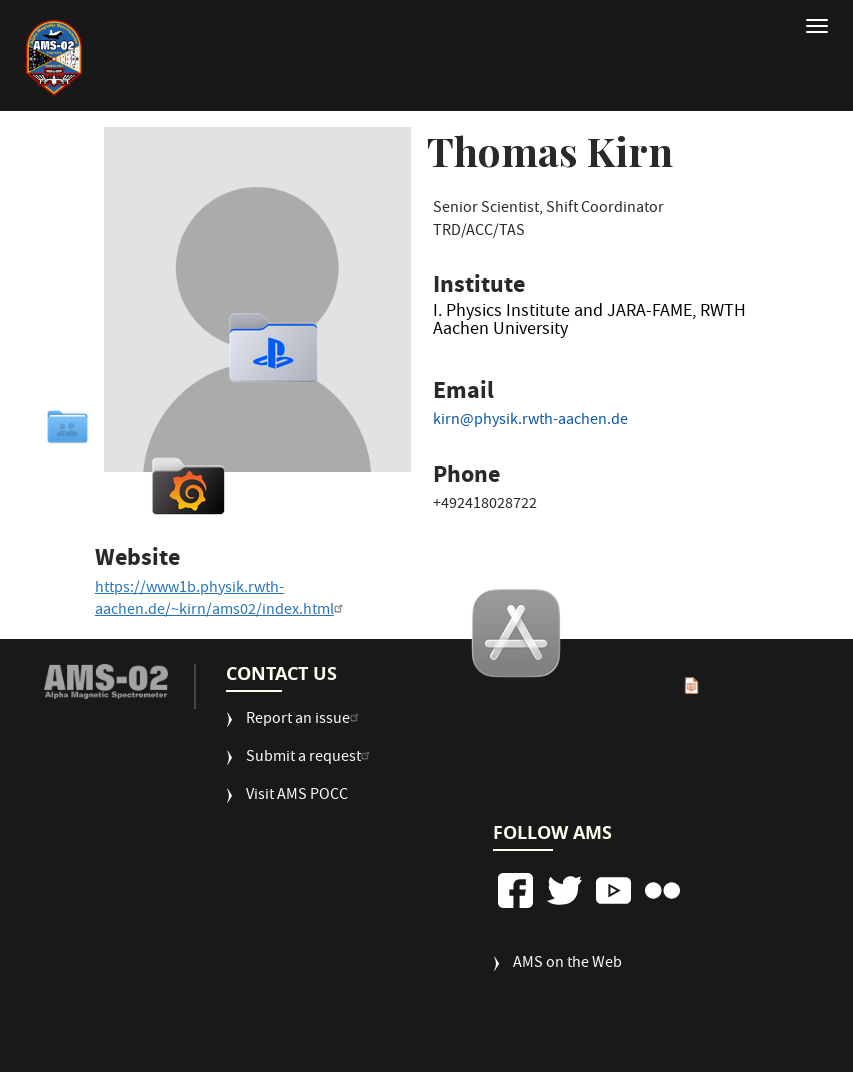 The height and width of the screenshot is (1072, 853). Describe the element at coordinates (516, 633) in the screenshot. I see `open the App Store to browse and download apps` at that location.